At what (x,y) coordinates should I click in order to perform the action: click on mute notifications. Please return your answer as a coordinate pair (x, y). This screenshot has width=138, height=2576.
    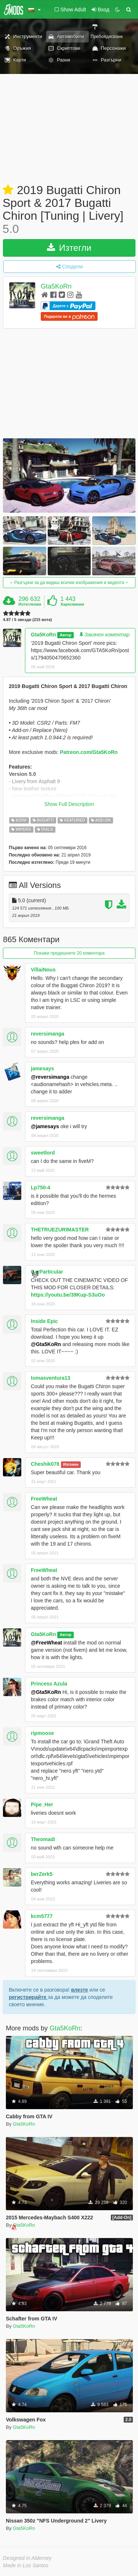
    Looking at the image, I should click on (14, 2227).